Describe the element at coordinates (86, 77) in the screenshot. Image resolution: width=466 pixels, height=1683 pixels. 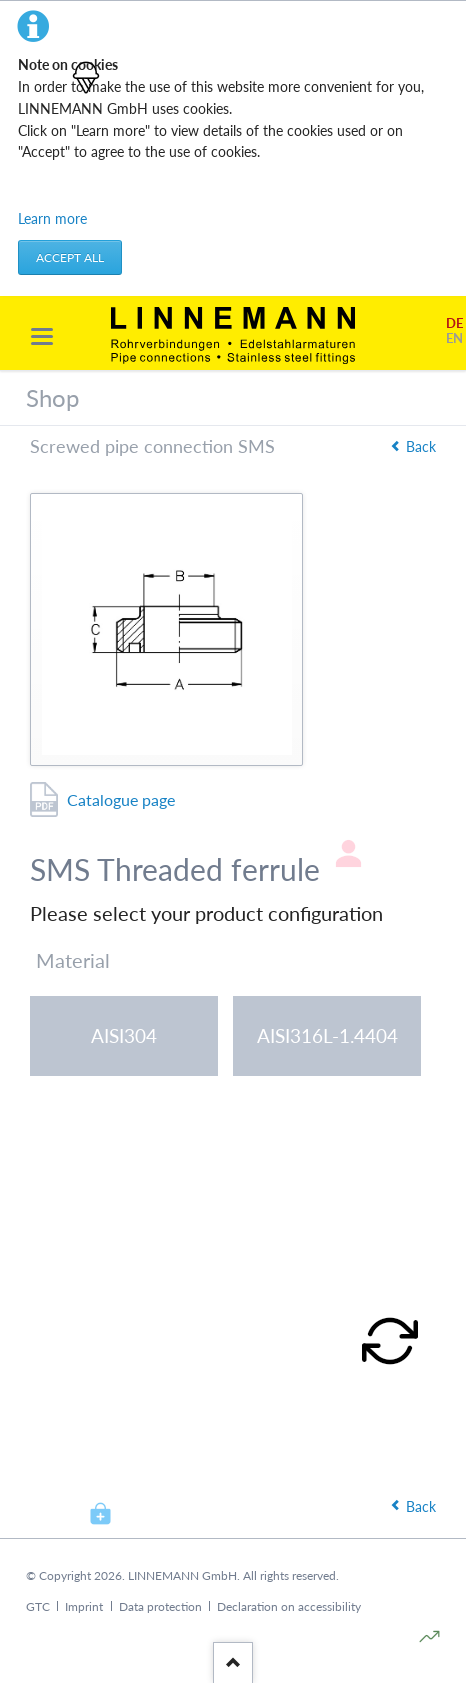
I see `browse desserts or frozen treats category` at that location.